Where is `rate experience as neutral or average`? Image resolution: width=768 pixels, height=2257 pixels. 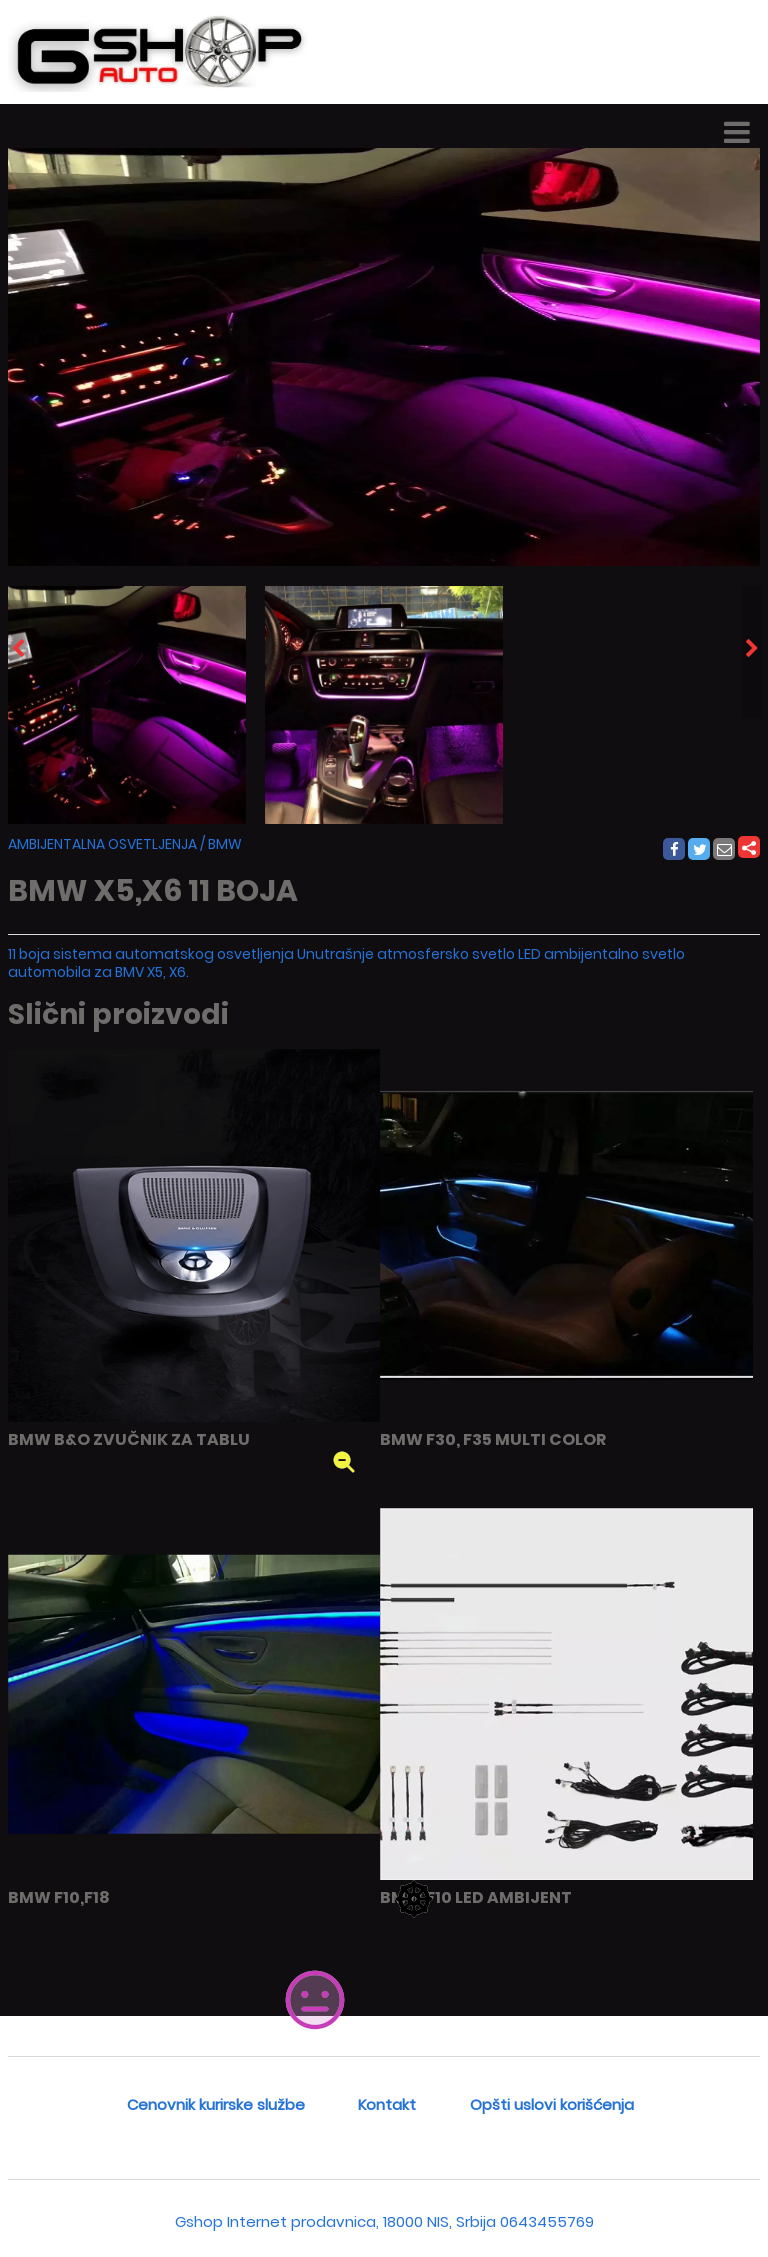
rate experience as neutral or average is located at coordinates (315, 2000).